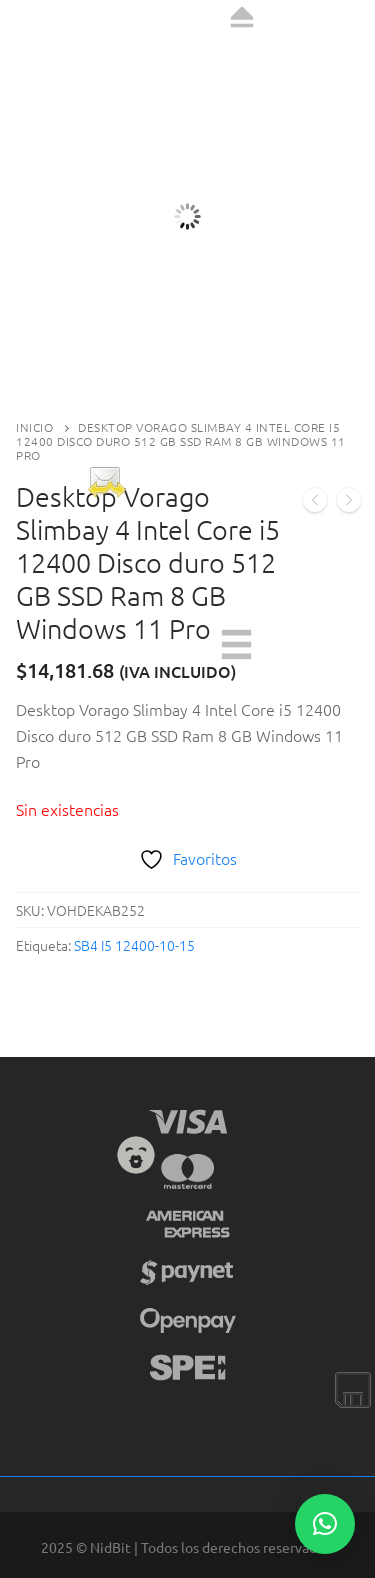 Image resolution: width=375 pixels, height=1578 pixels. What do you see at coordinates (242, 18) in the screenshot?
I see `eject disc or removable media` at bounding box center [242, 18].